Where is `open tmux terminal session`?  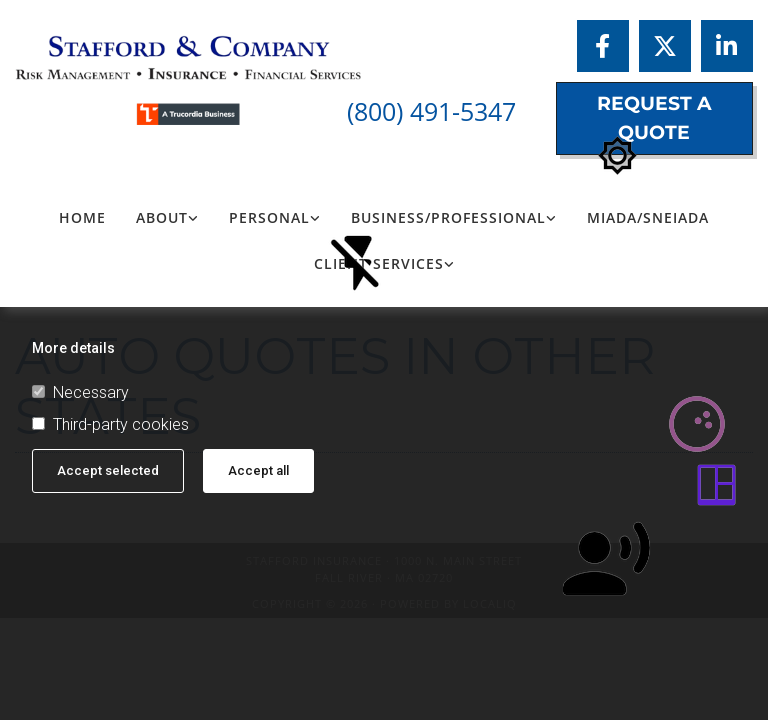 open tmux terminal session is located at coordinates (718, 485).